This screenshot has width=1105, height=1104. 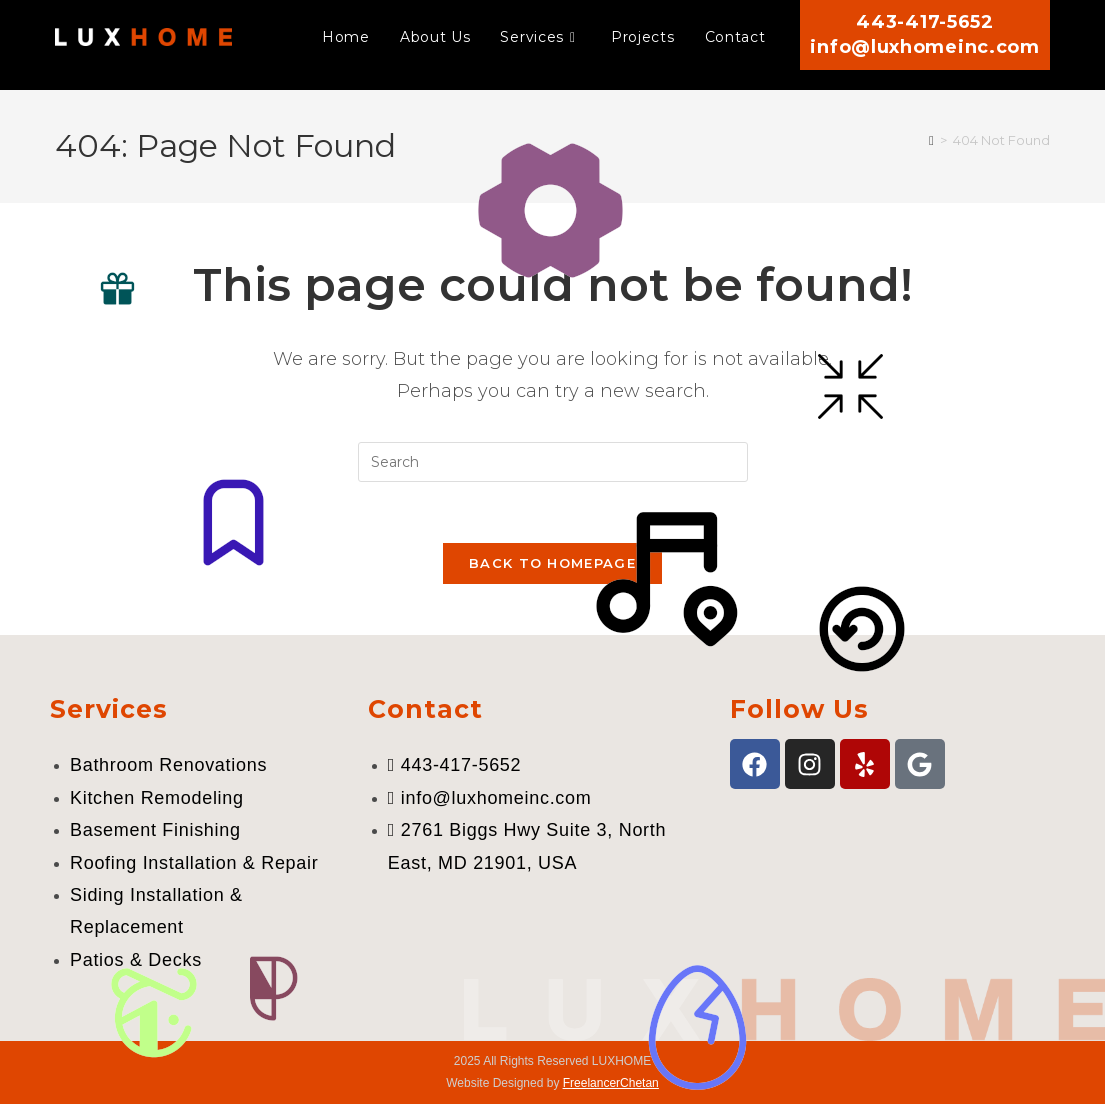 I want to click on view or redeem a gift, so click(x=117, y=290).